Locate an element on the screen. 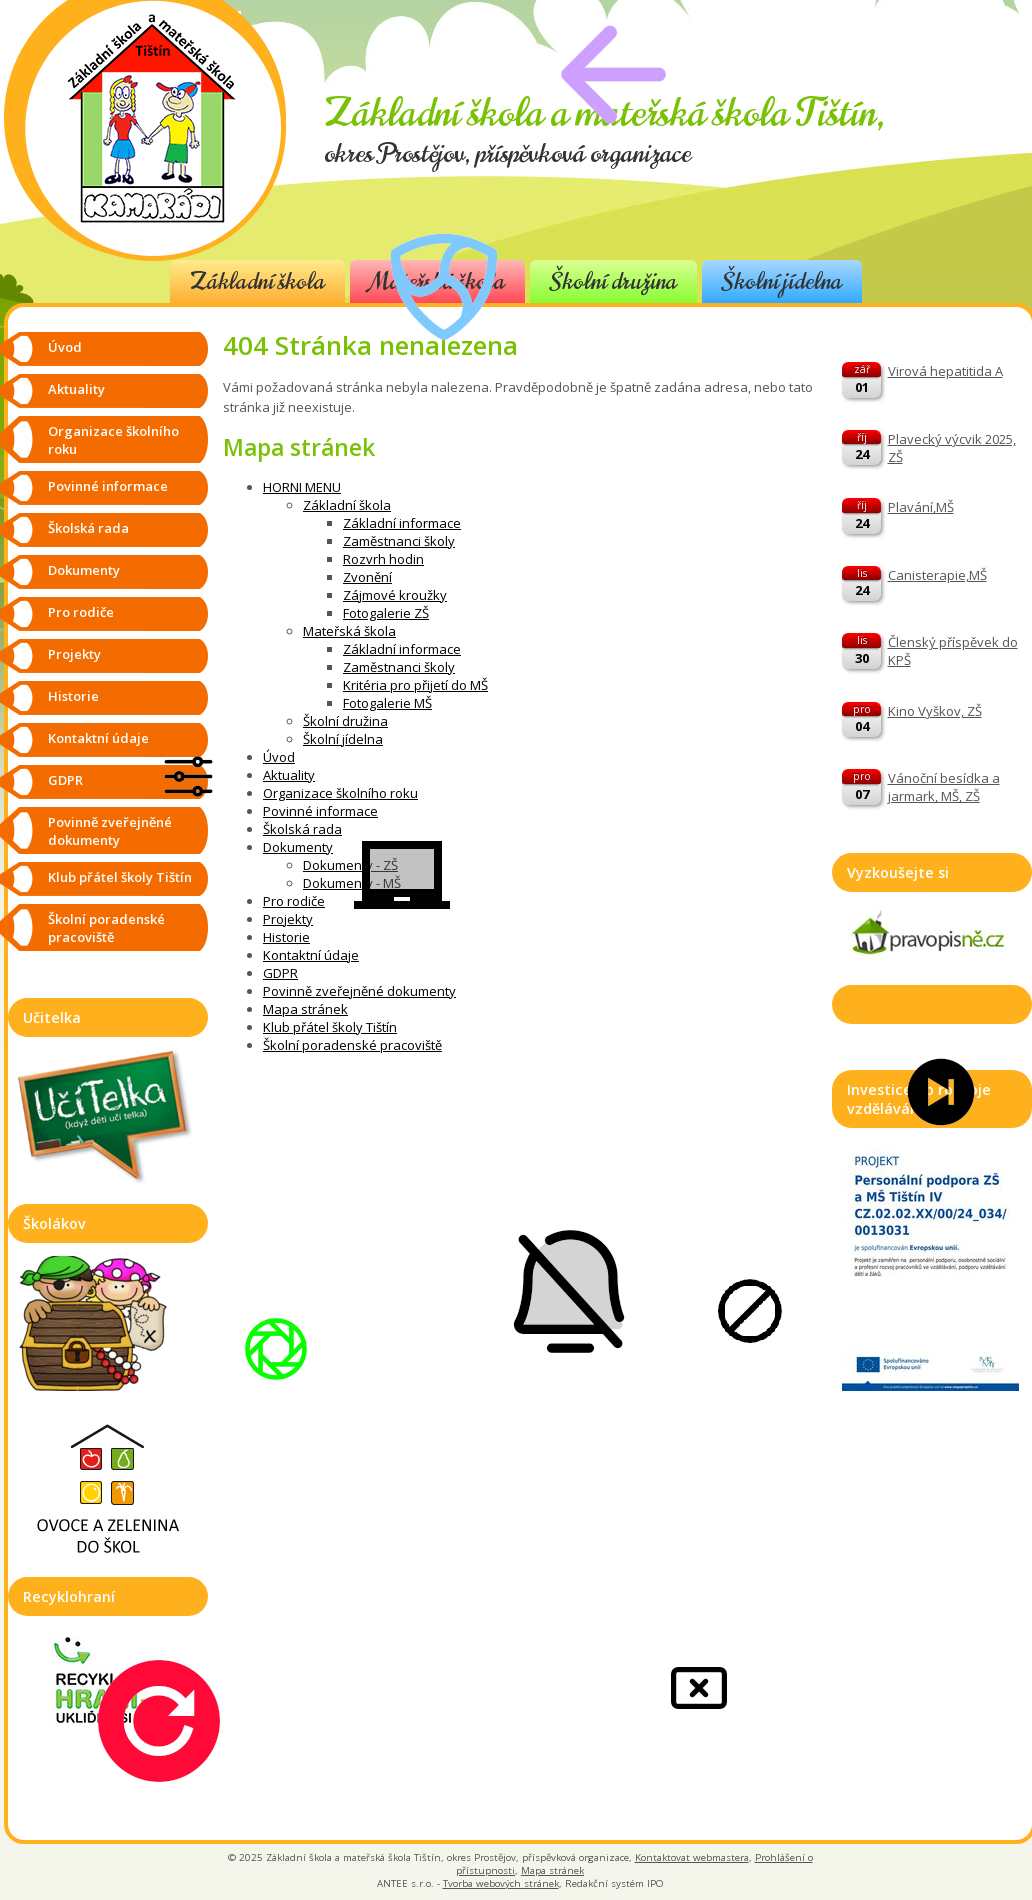 Image resolution: width=1032 pixels, height=1900 pixels. indicates a blocked or prohibited action is located at coordinates (750, 1311).